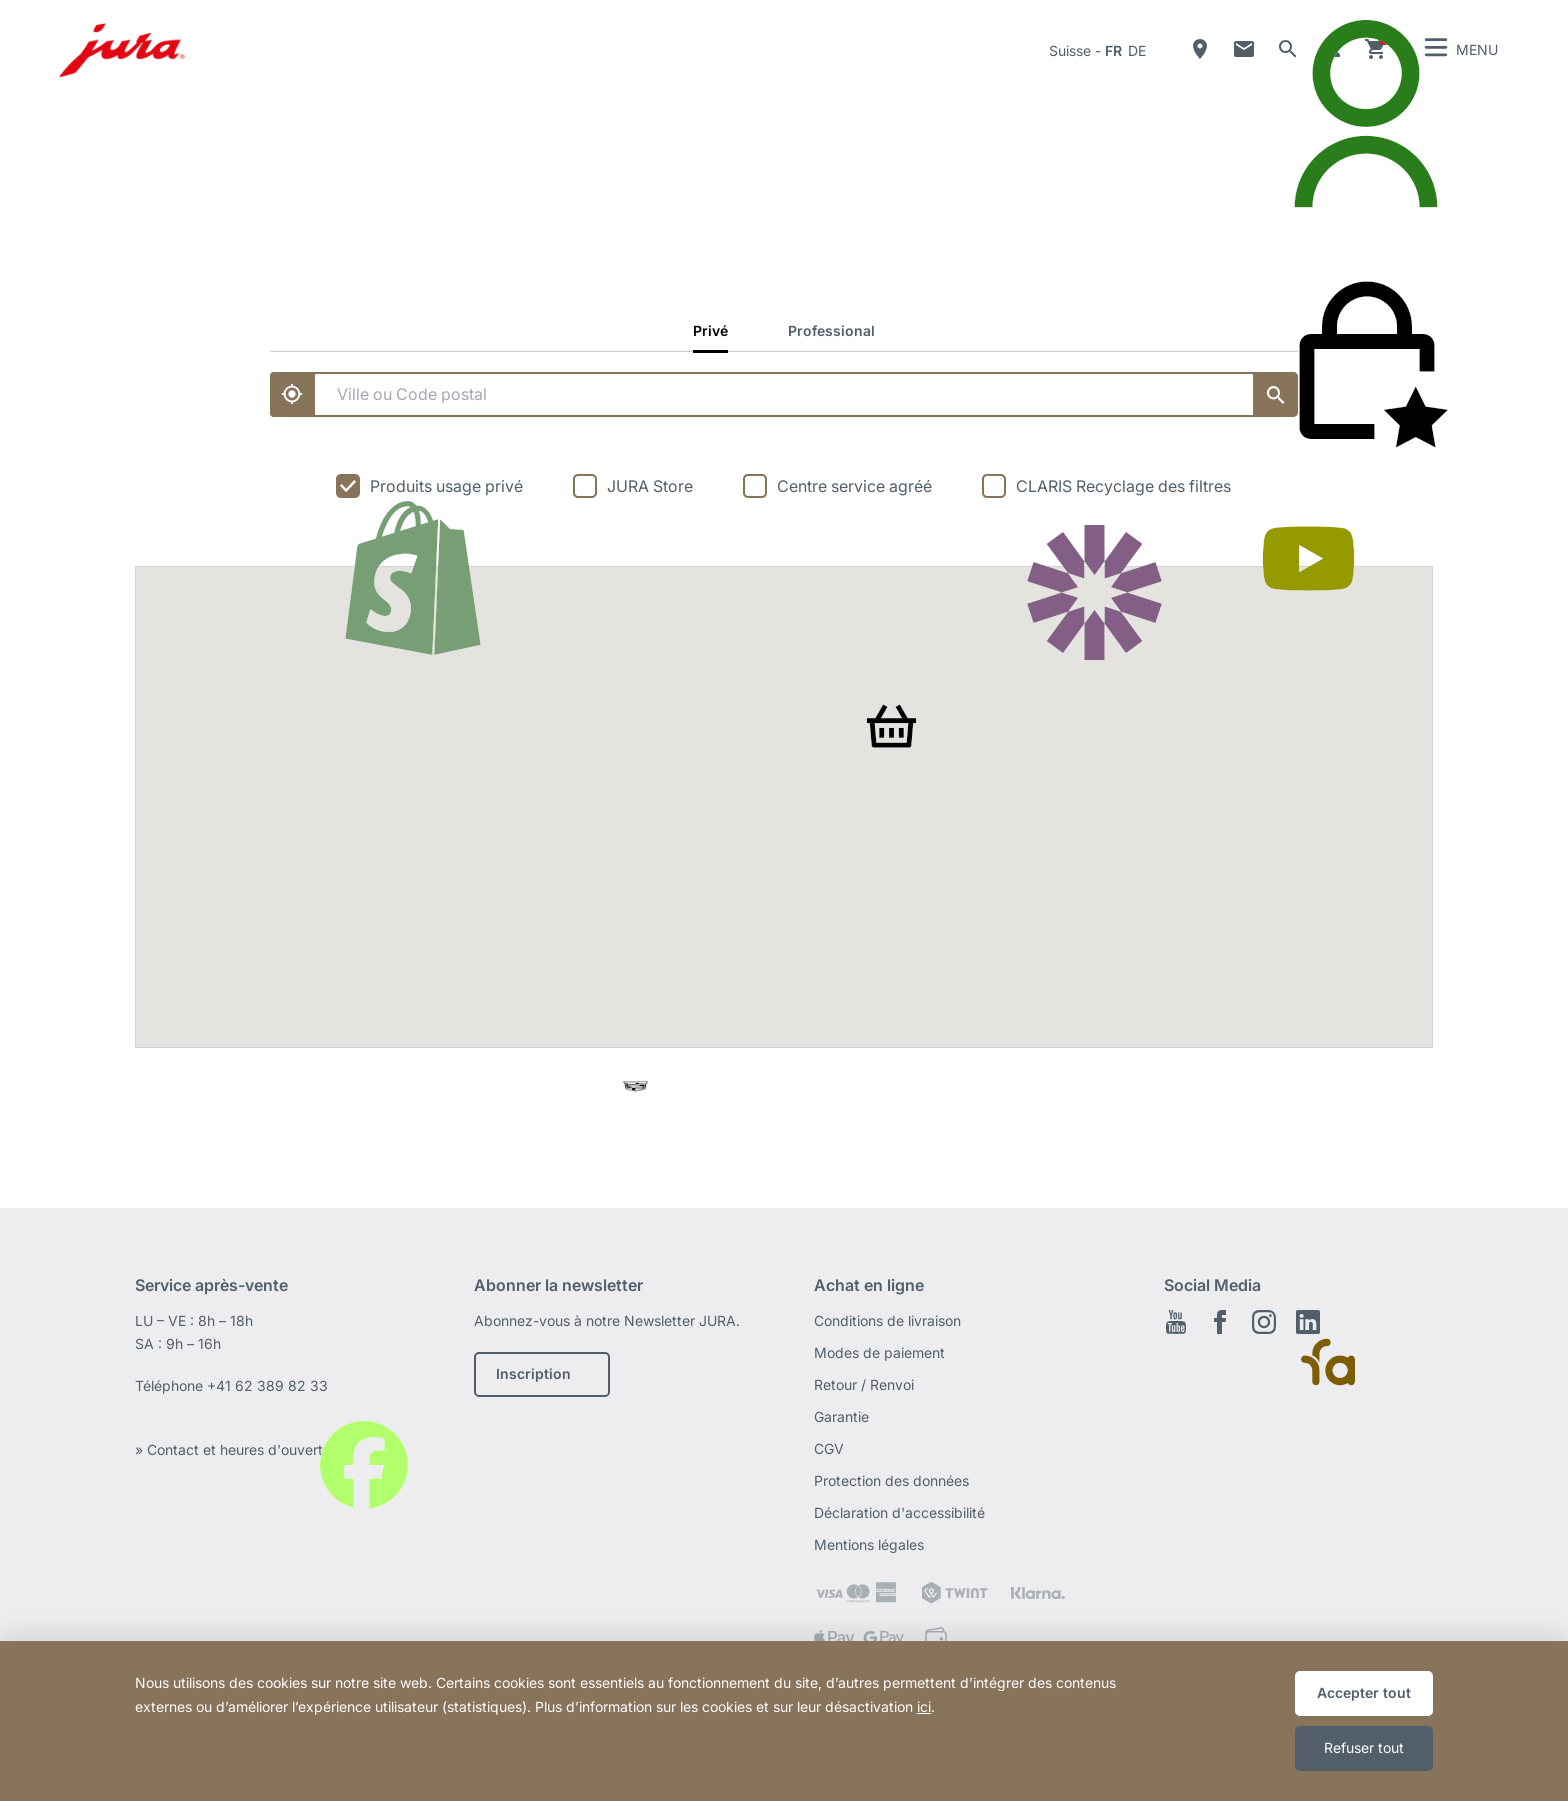  What do you see at coordinates (1308, 558) in the screenshot?
I see `open YouTube app` at bounding box center [1308, 558].